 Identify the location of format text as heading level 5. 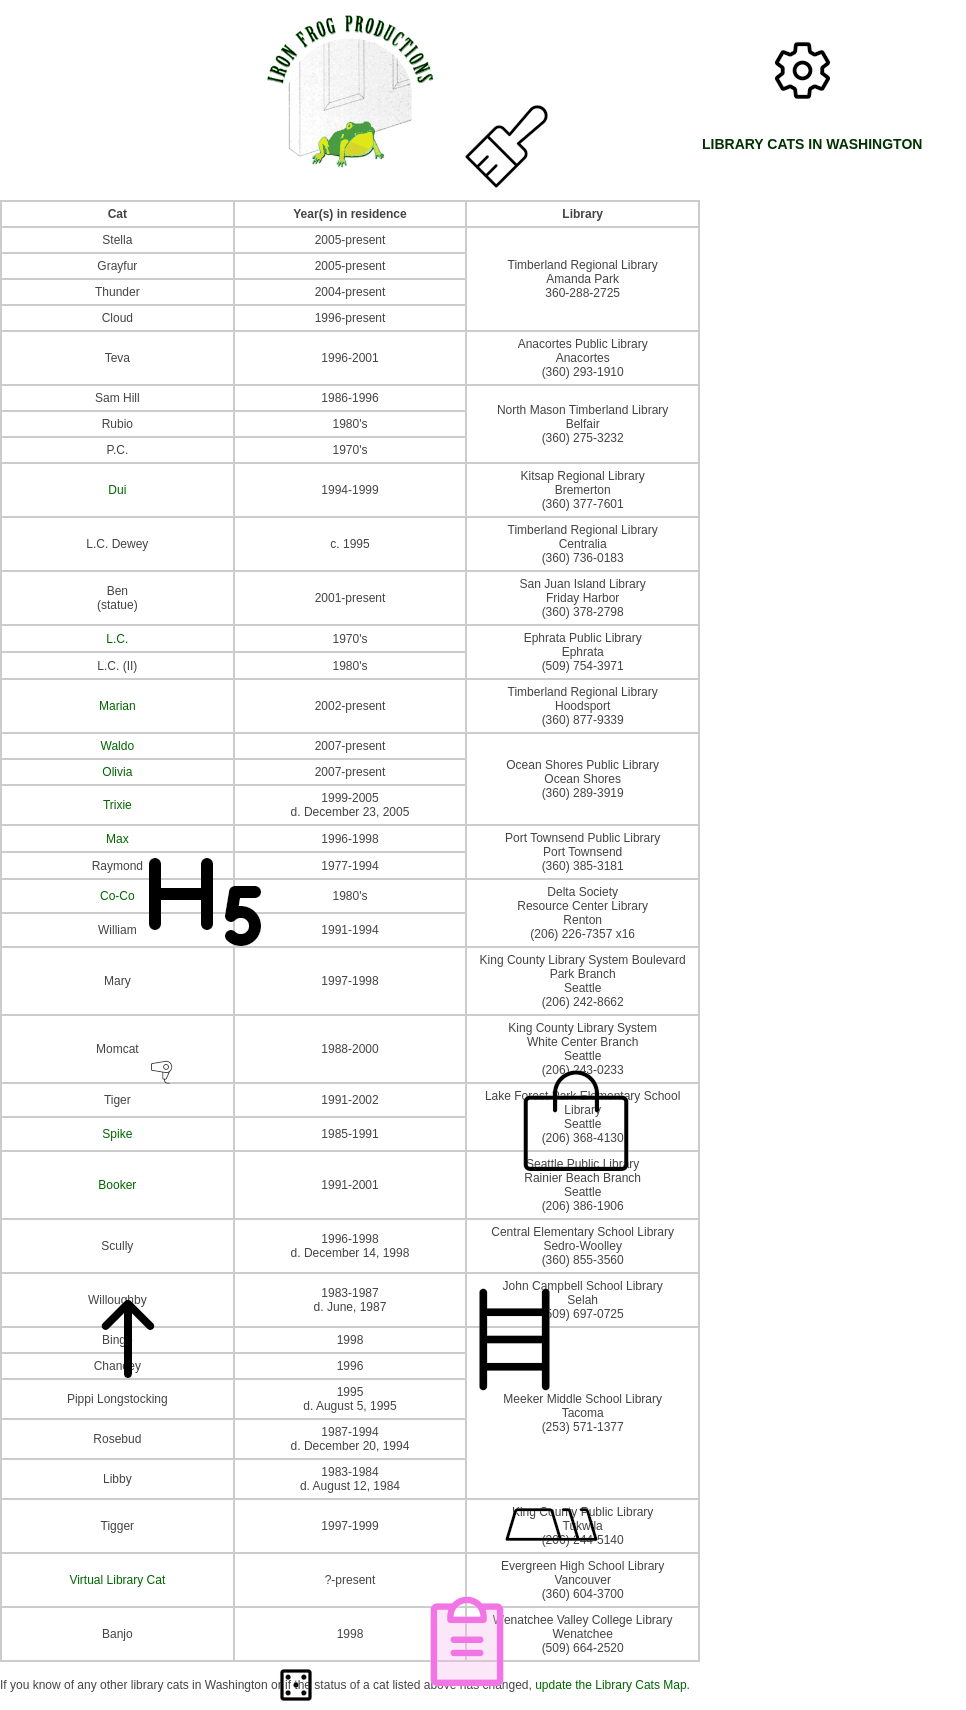
(199, 900).